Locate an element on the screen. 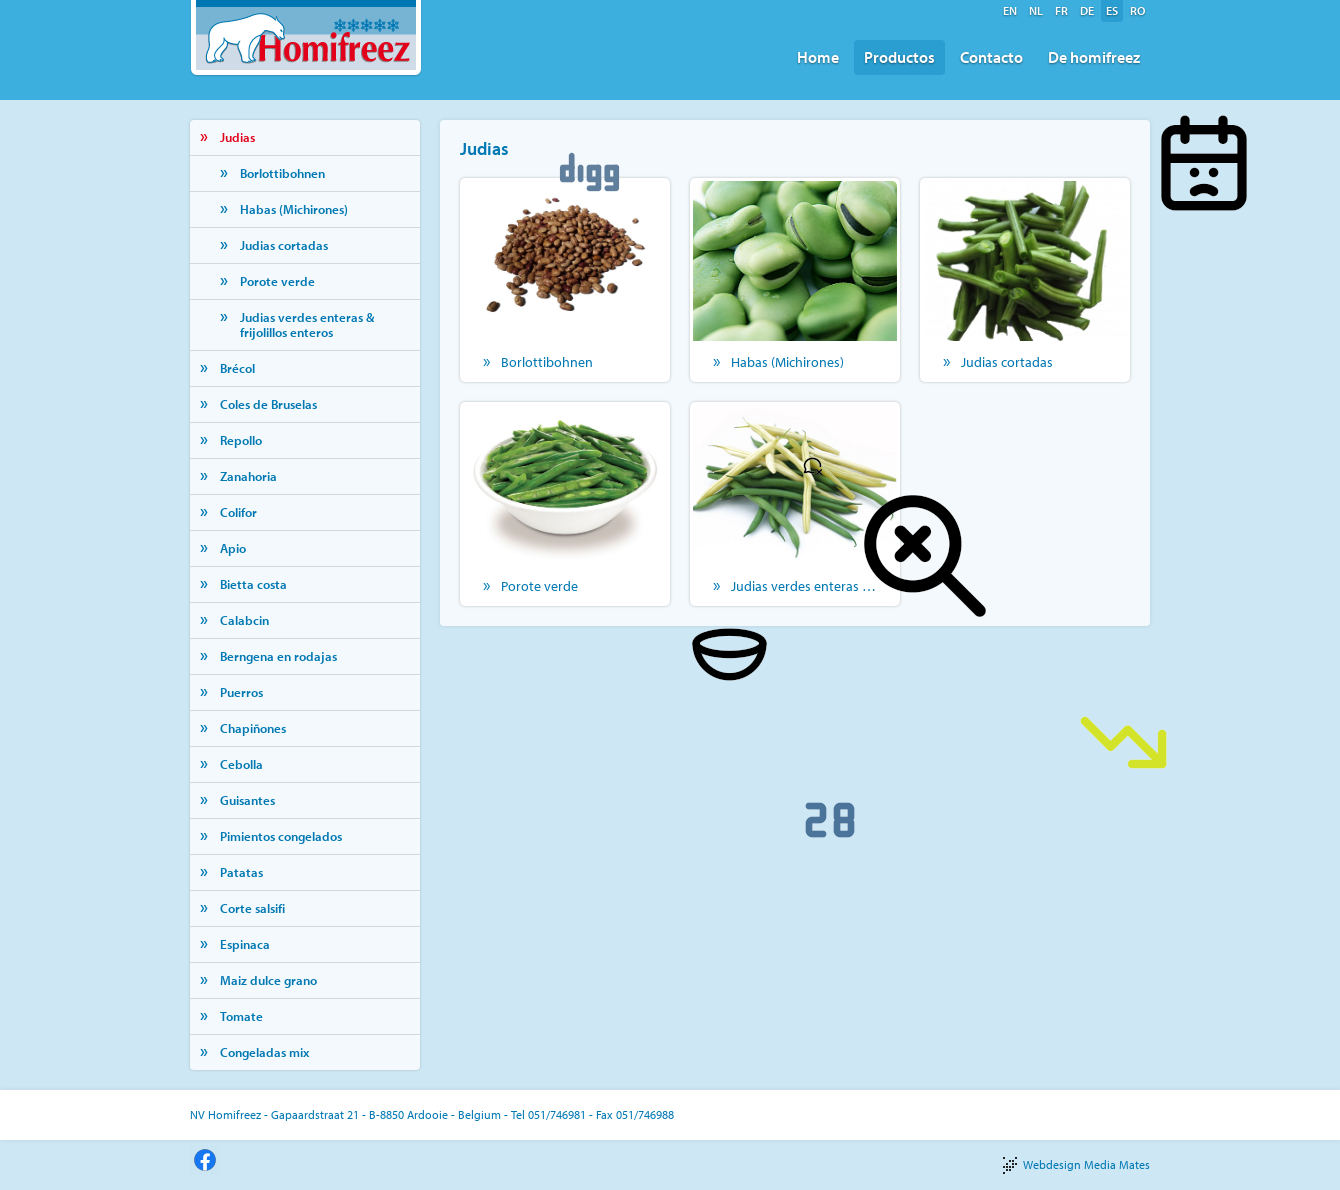 The image size is (1340, 1190). indicates day 28 on a calendar is located at coordinates (830, 820).